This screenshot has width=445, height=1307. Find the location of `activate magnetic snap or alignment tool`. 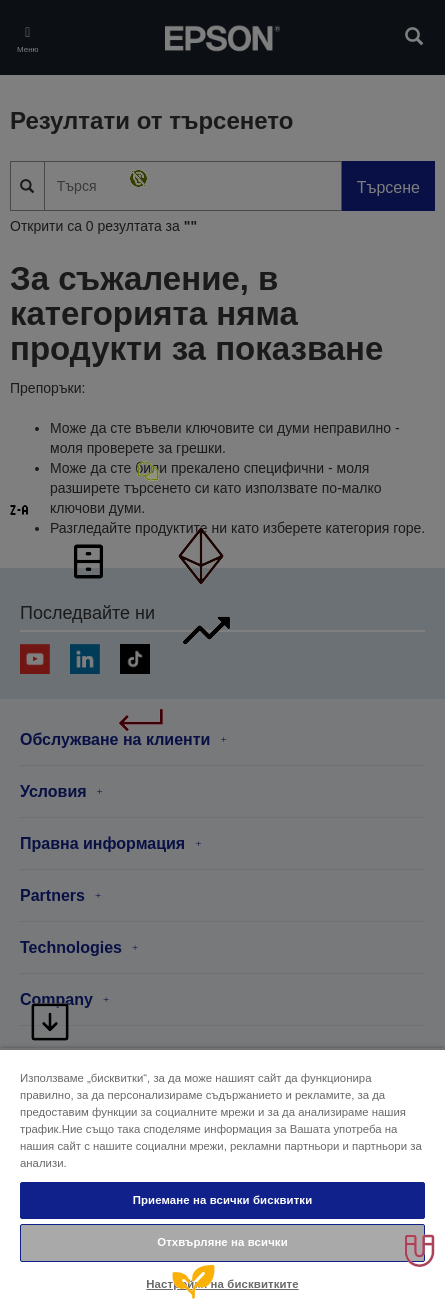

activate magnetic snap or alignment tool is located at coordinates (419, 1249).